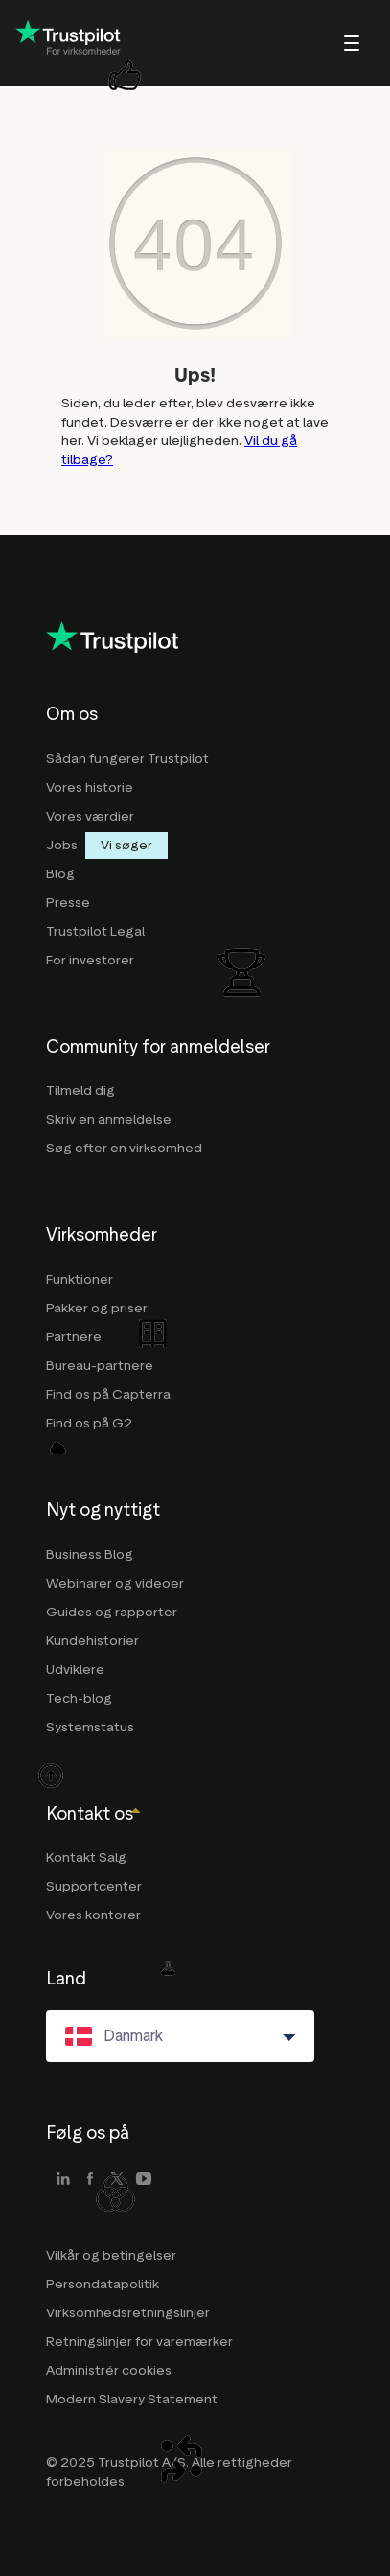  I want to click on view achievements or awards, so click(241, 972).